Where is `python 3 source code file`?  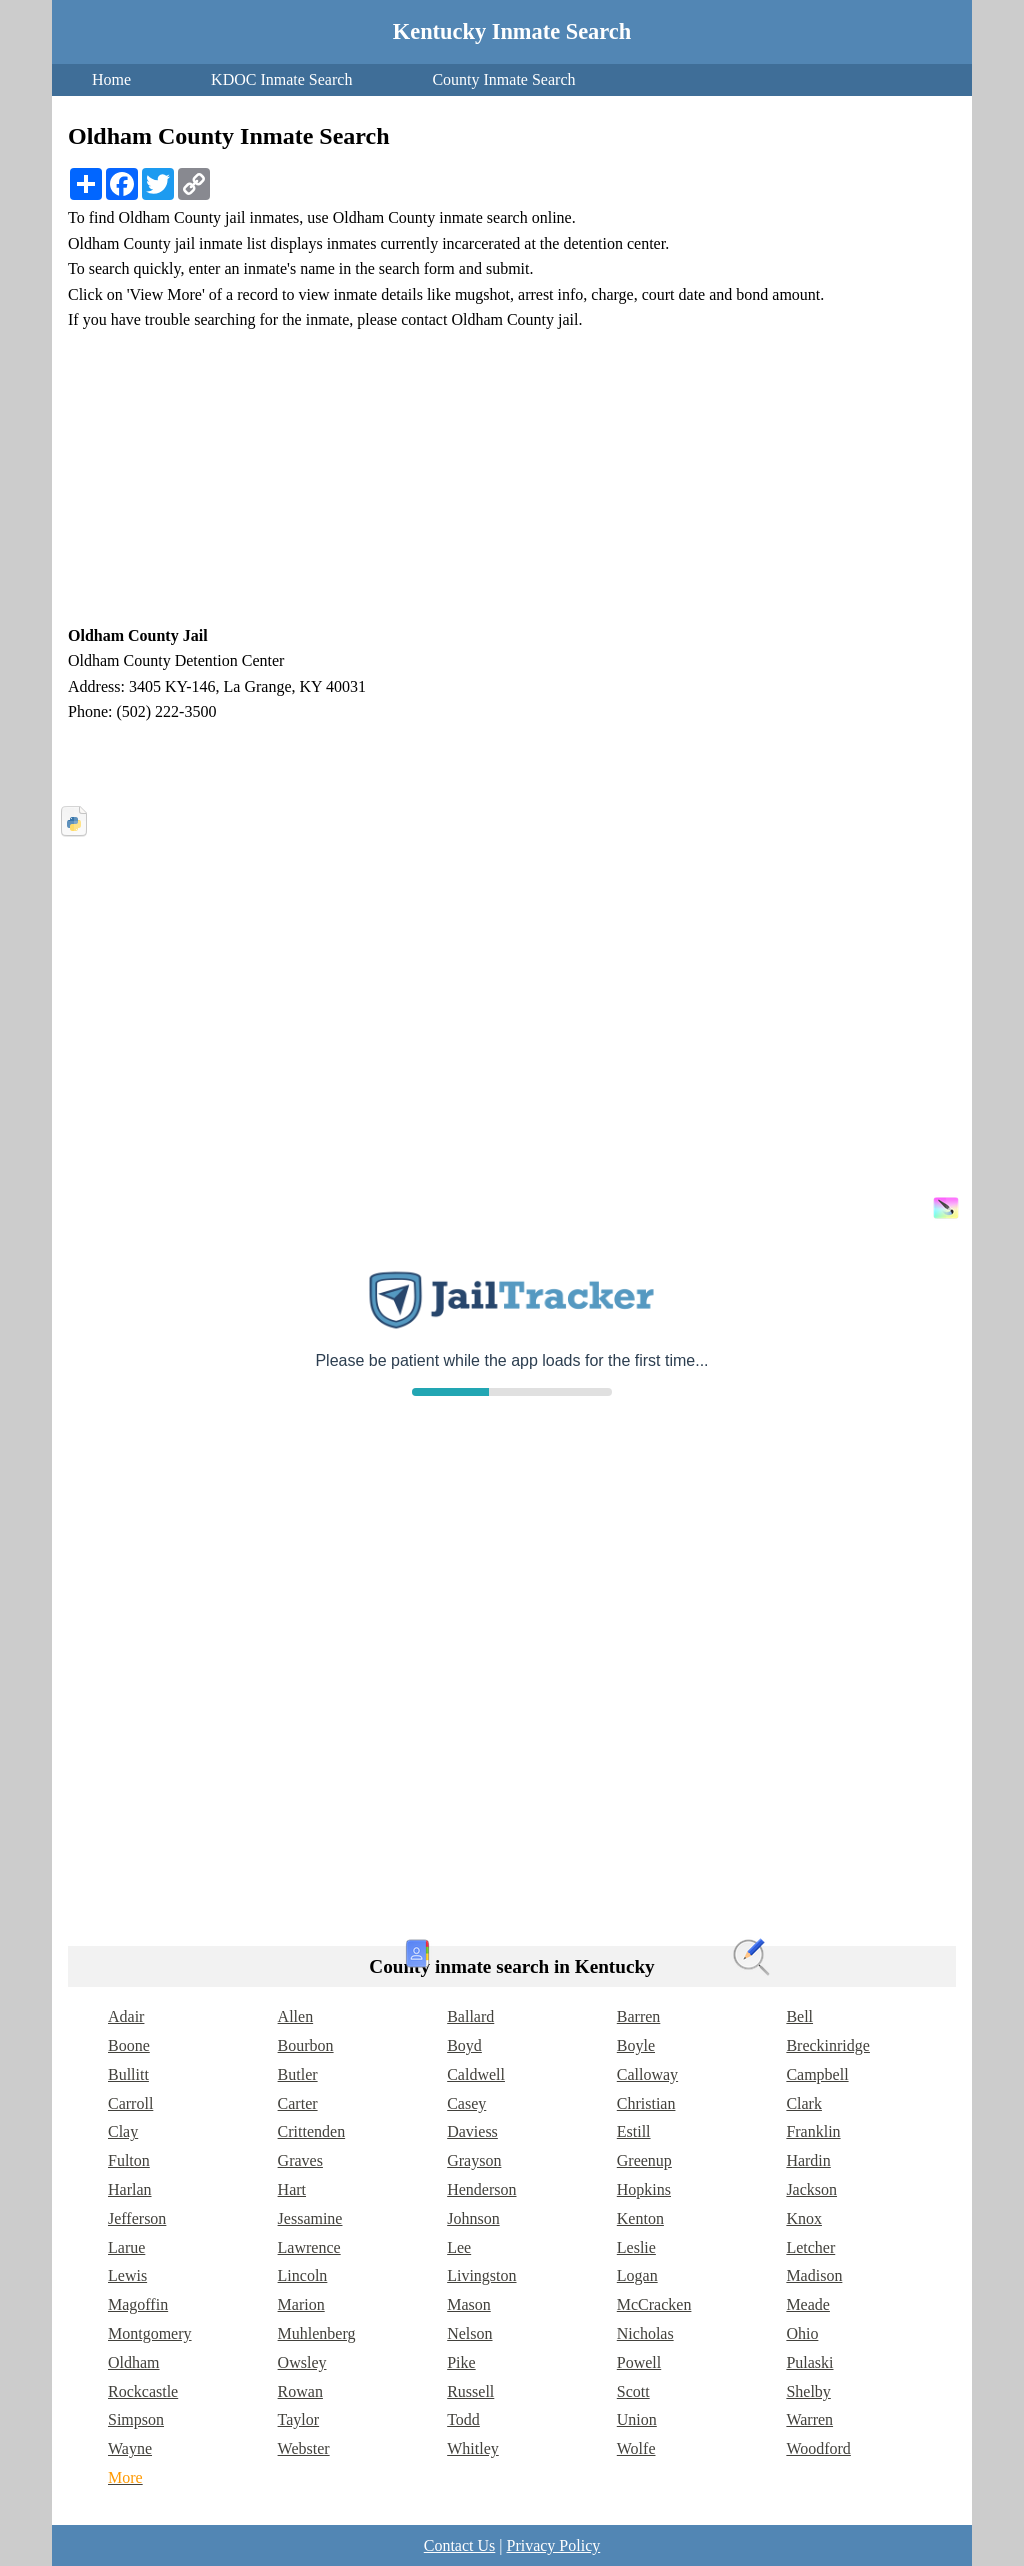
python 3 source code file is located at coordinates (74, 821).